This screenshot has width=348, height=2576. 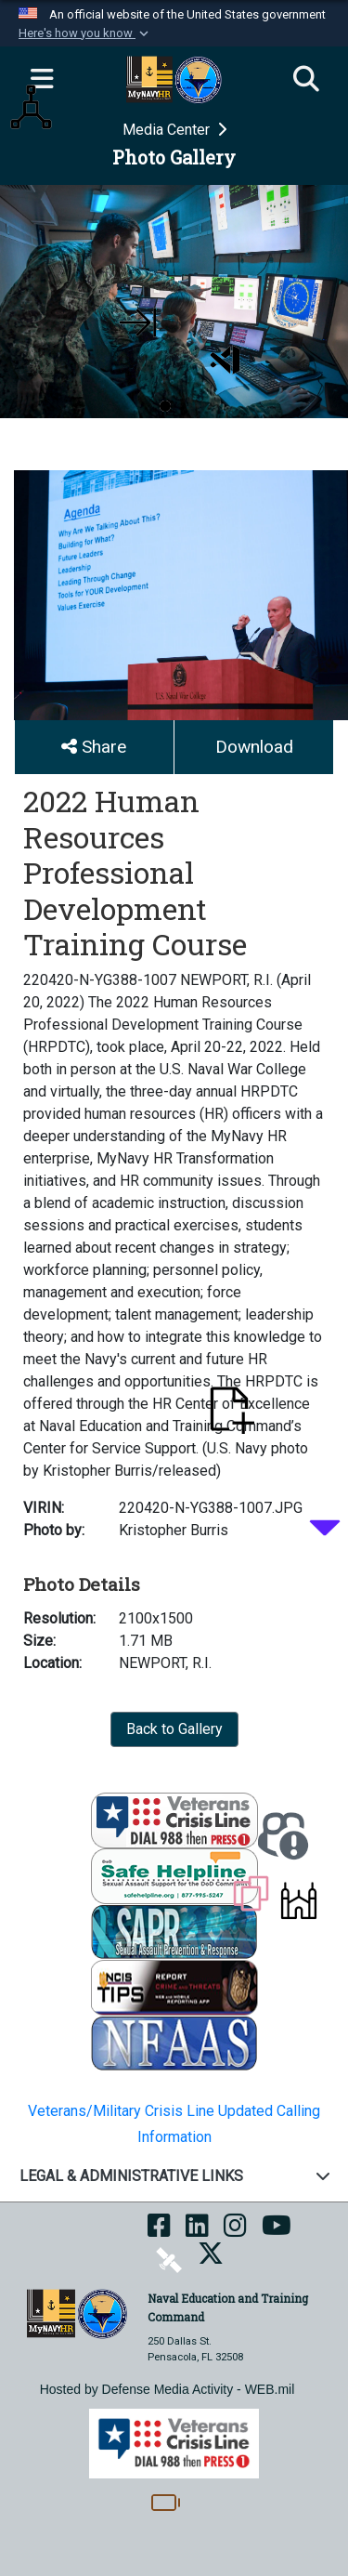 What do you see at coordinates (165, 2503) in the screenshot?
I see `indicates battery is completely drained` at bounding box center [165, 2503].